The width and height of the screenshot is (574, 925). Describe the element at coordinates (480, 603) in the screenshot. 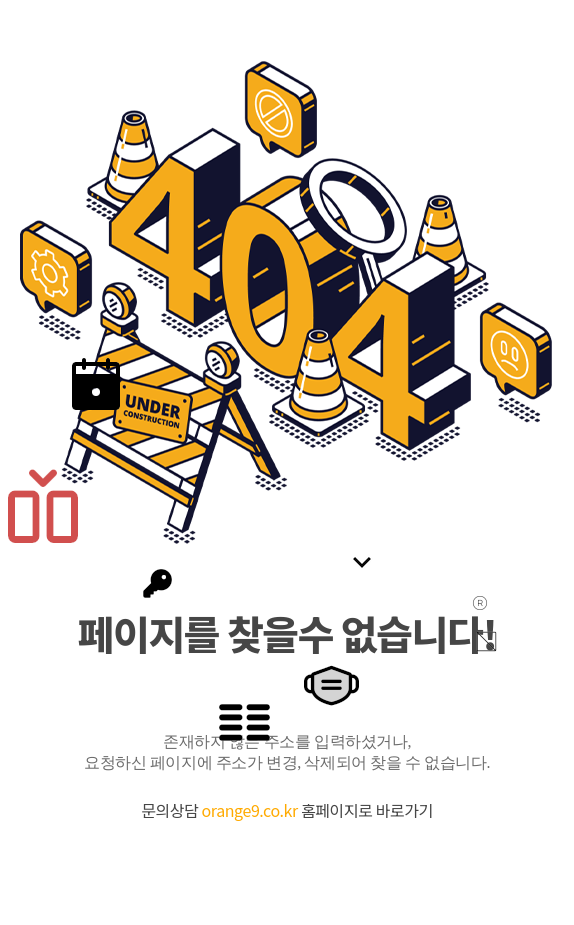

I see `indicates registered trademark status` at that location.